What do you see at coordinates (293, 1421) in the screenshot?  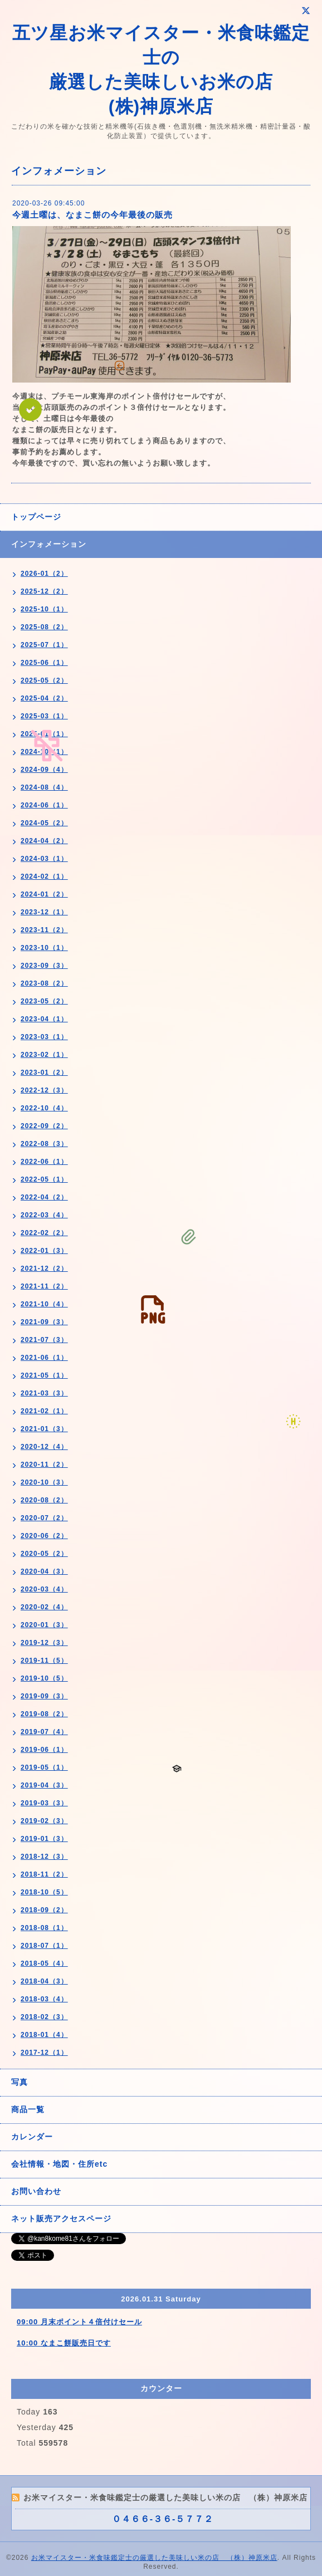 I see `indicates a pending or in-progress hospital/health service` at bounding box center [293, 1421].